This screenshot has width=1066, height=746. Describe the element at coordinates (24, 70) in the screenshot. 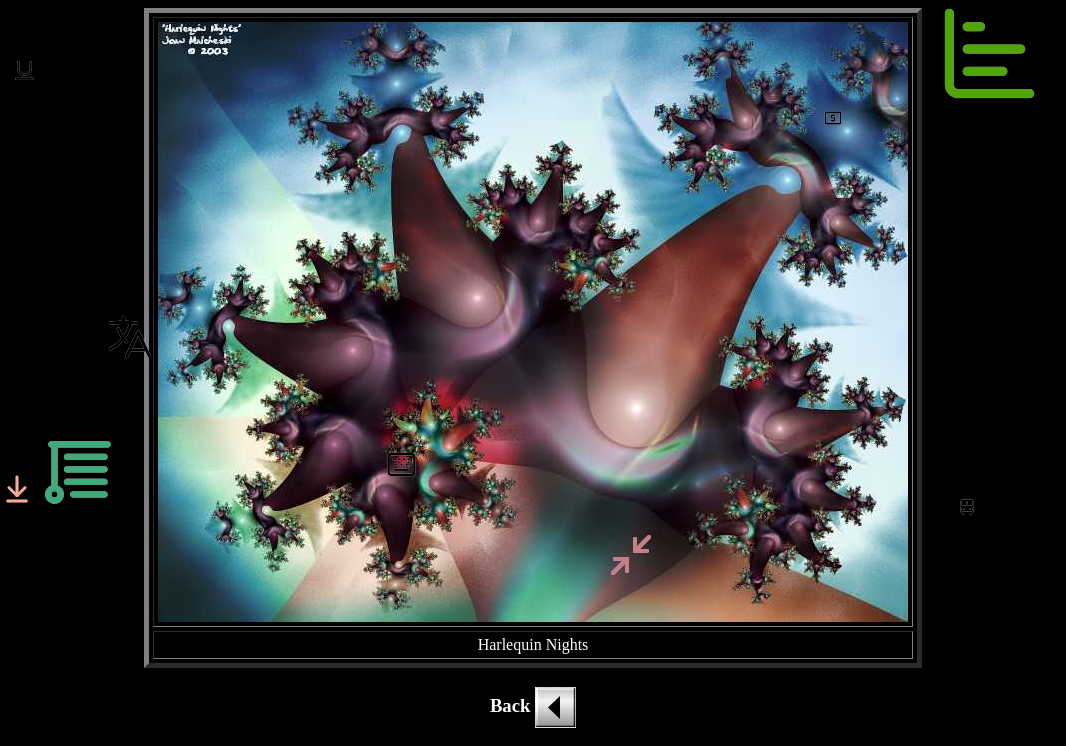

I see `apply underline formatting to selected text` at that location.